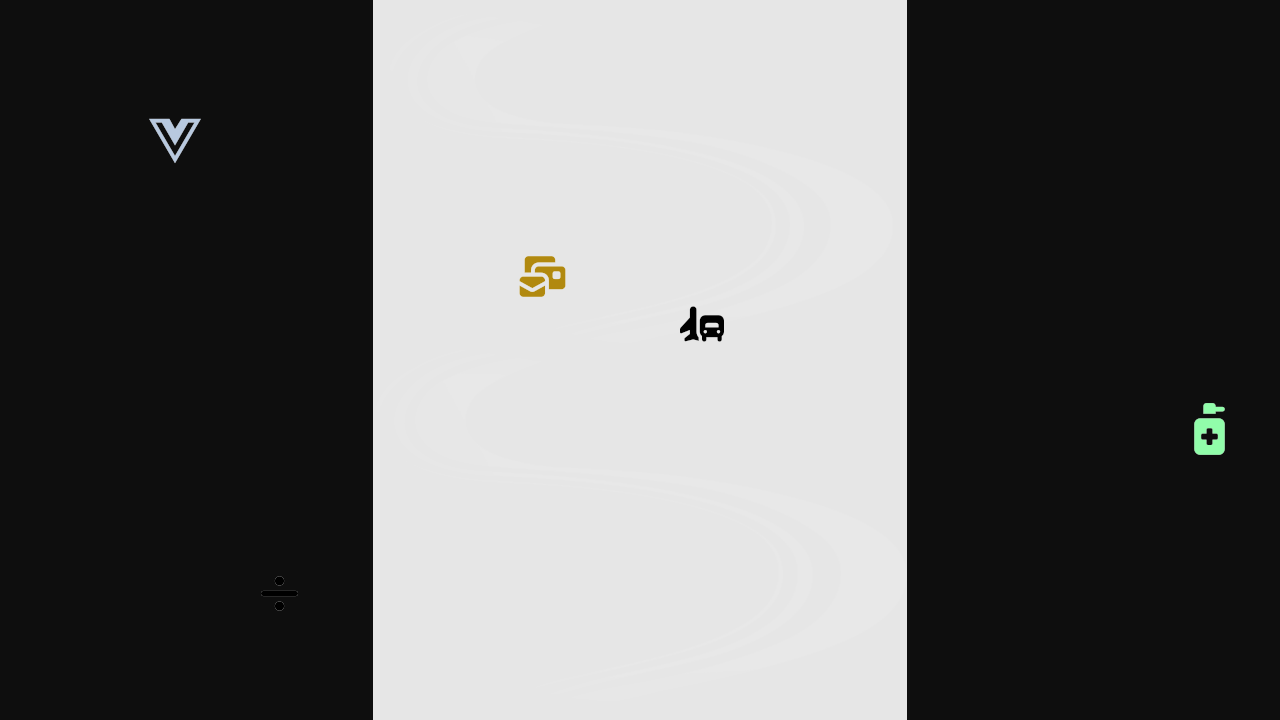  Describe the element at coordinates (542, 276) in the screenshot. I see `access bulk mail or mass email tools` at that location.